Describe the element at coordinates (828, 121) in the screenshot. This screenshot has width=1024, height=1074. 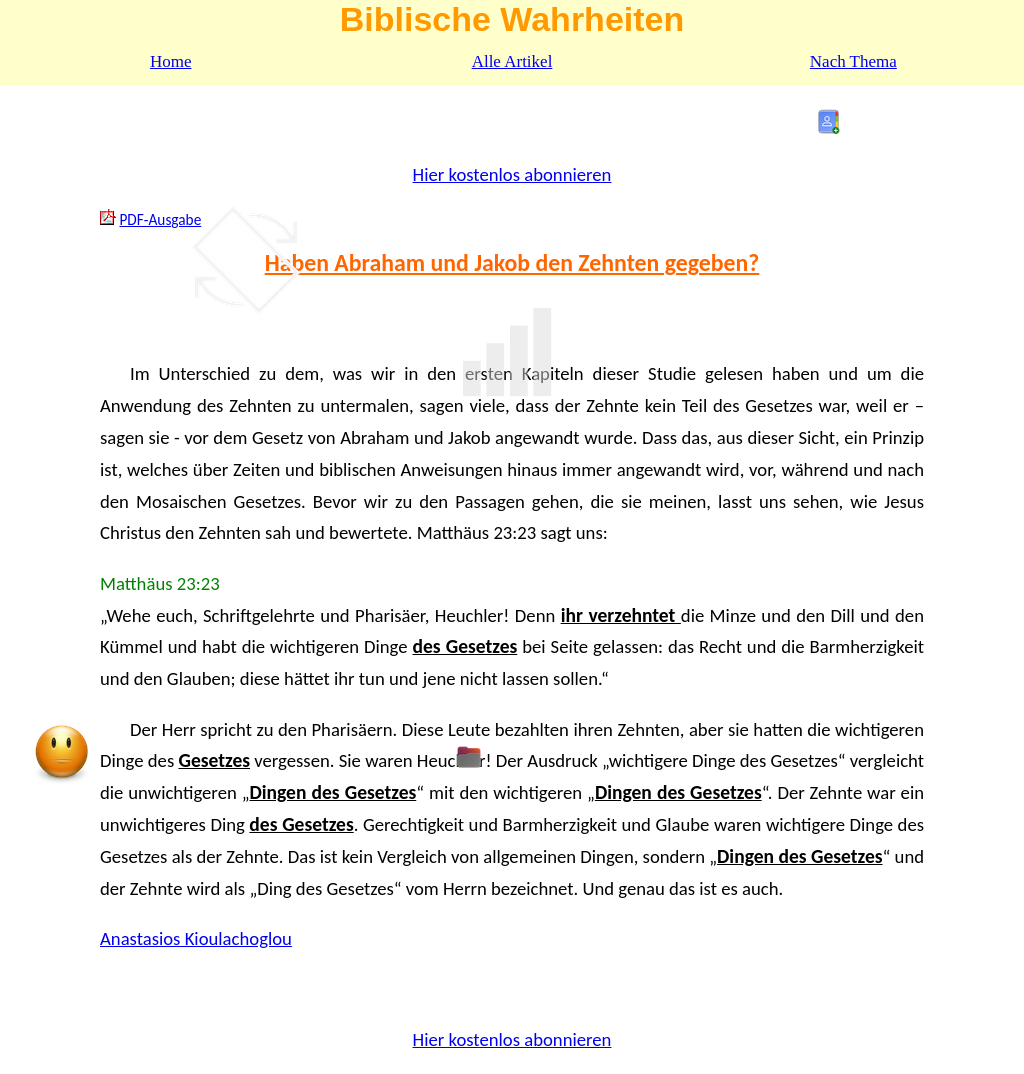
I see `add a new contact to your address book` at that location.